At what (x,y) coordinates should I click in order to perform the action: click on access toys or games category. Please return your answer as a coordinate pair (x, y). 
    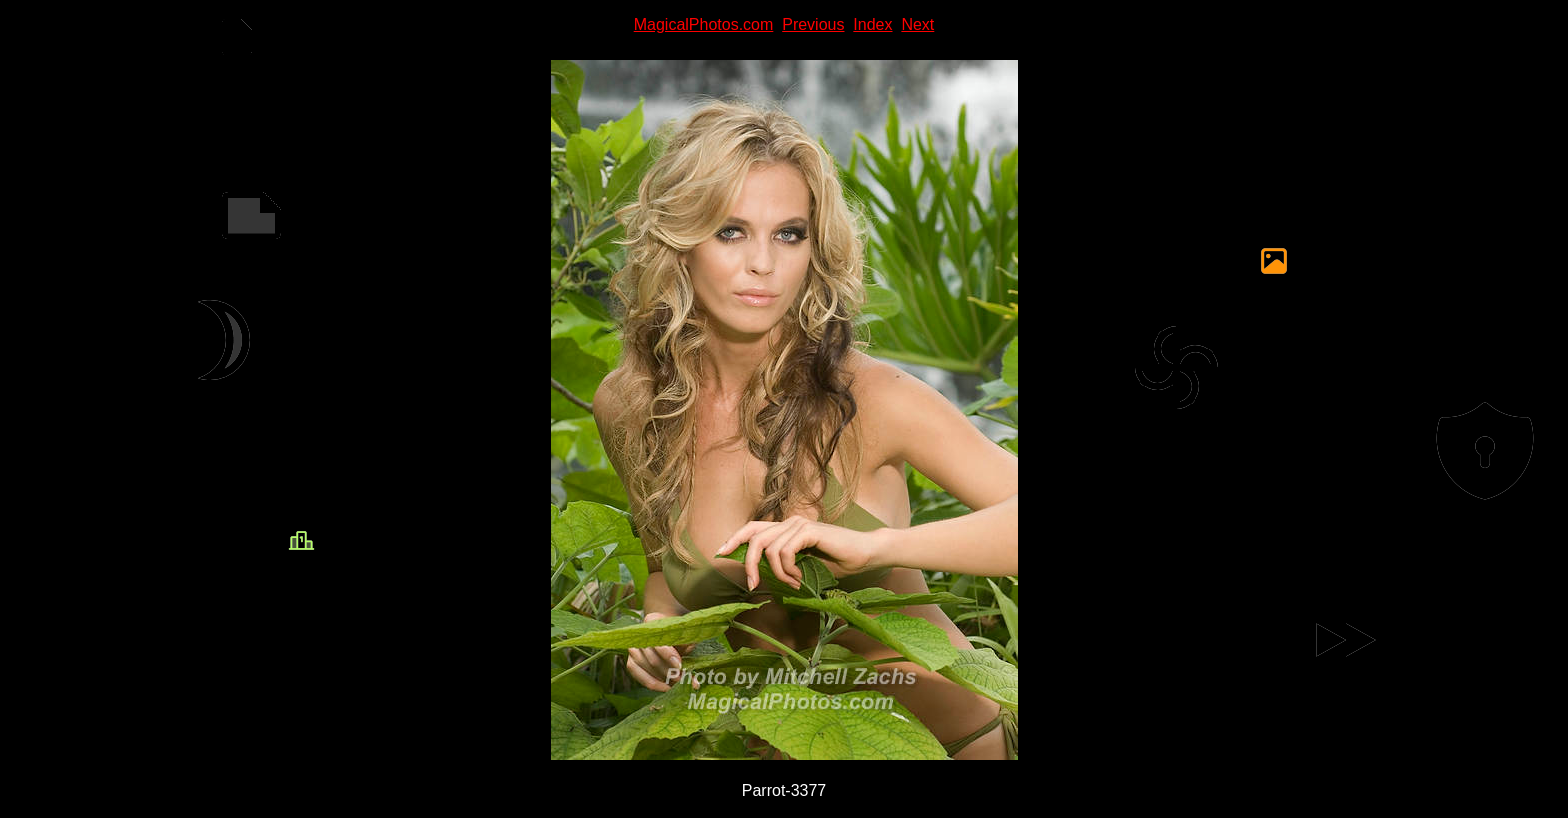
    Looking at the image, I should click on (1176, 367).